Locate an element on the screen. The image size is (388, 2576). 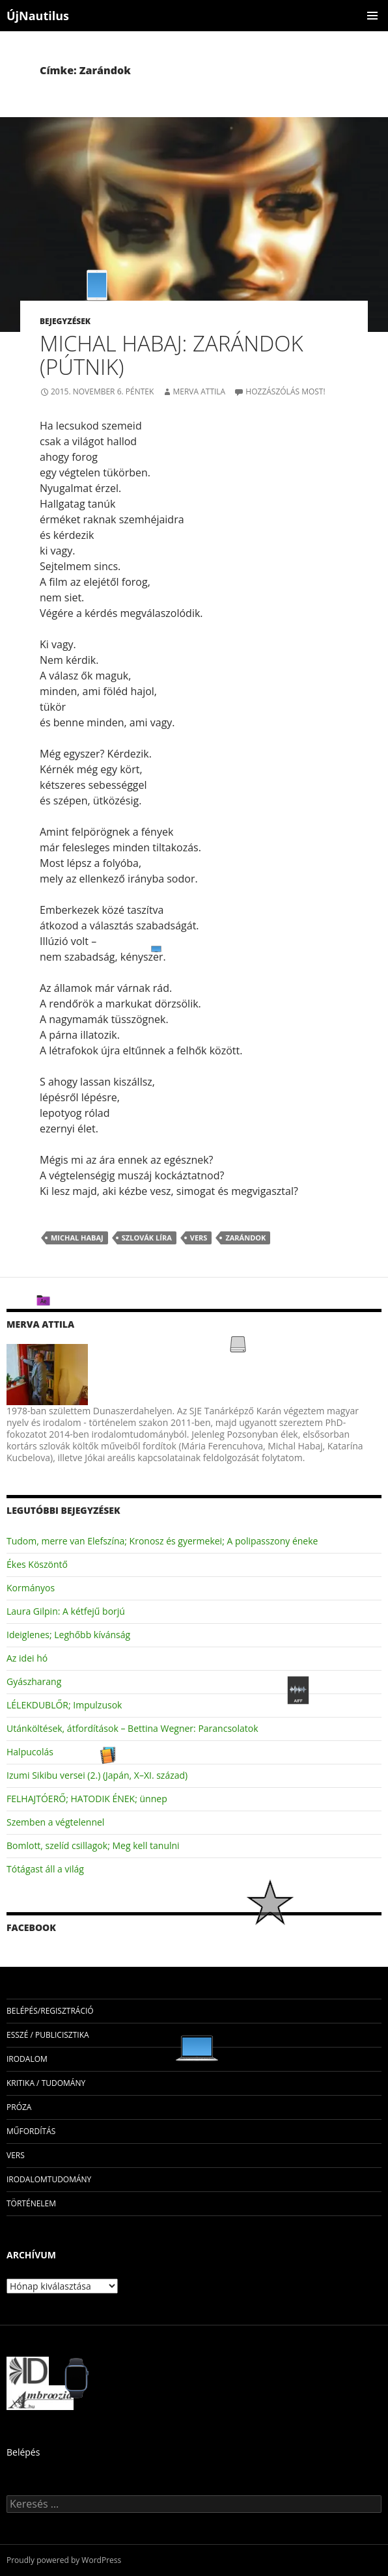
folder containing Adobe After Effects project files is located at coordinates (43, 1300).